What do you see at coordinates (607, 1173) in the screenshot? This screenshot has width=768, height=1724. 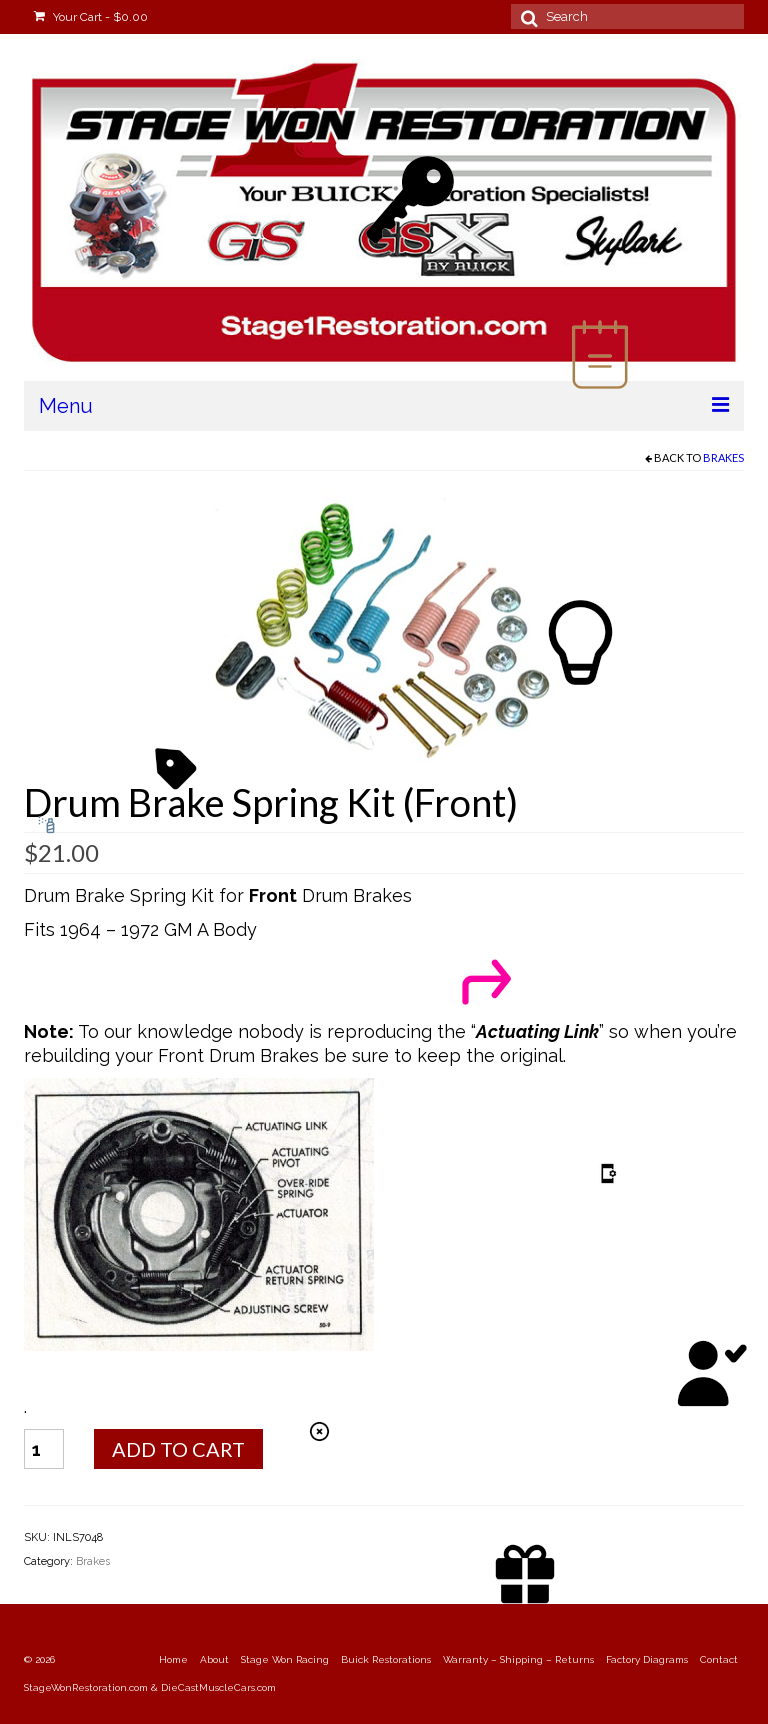 I see `access app settings` at bounding box center [607, 1173].